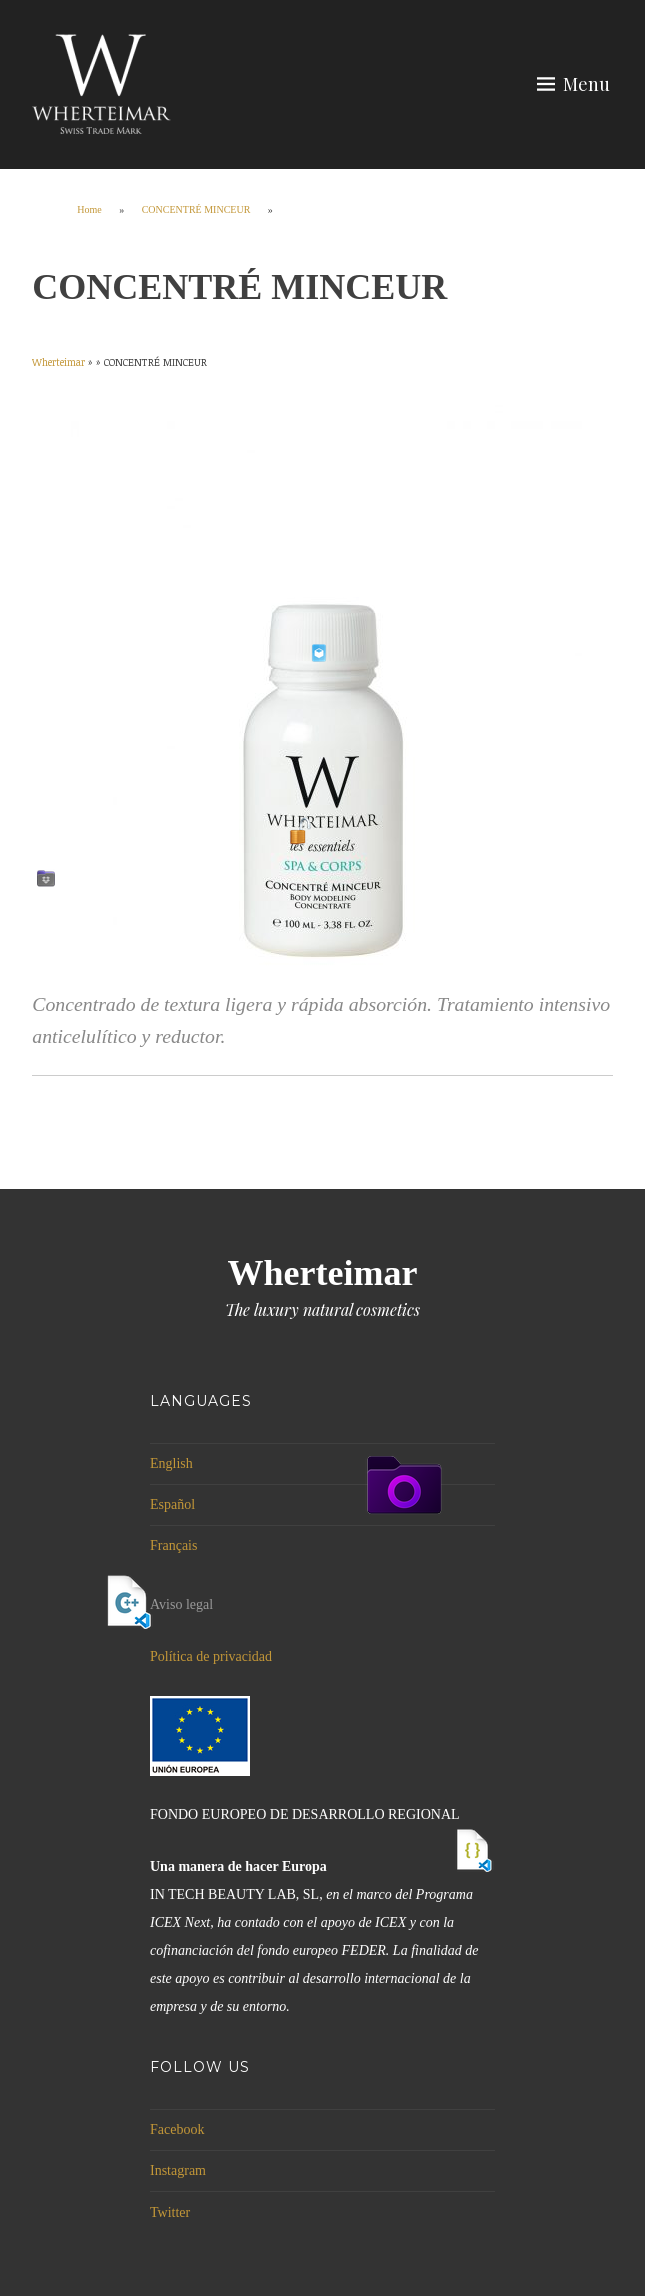 The image size is (645, 2296). What do you see at coordinates (472, 1850) in the screenshot?
I see `open or edit a JSON file in Visual Studio Code` at bounding box center [472, 1850].